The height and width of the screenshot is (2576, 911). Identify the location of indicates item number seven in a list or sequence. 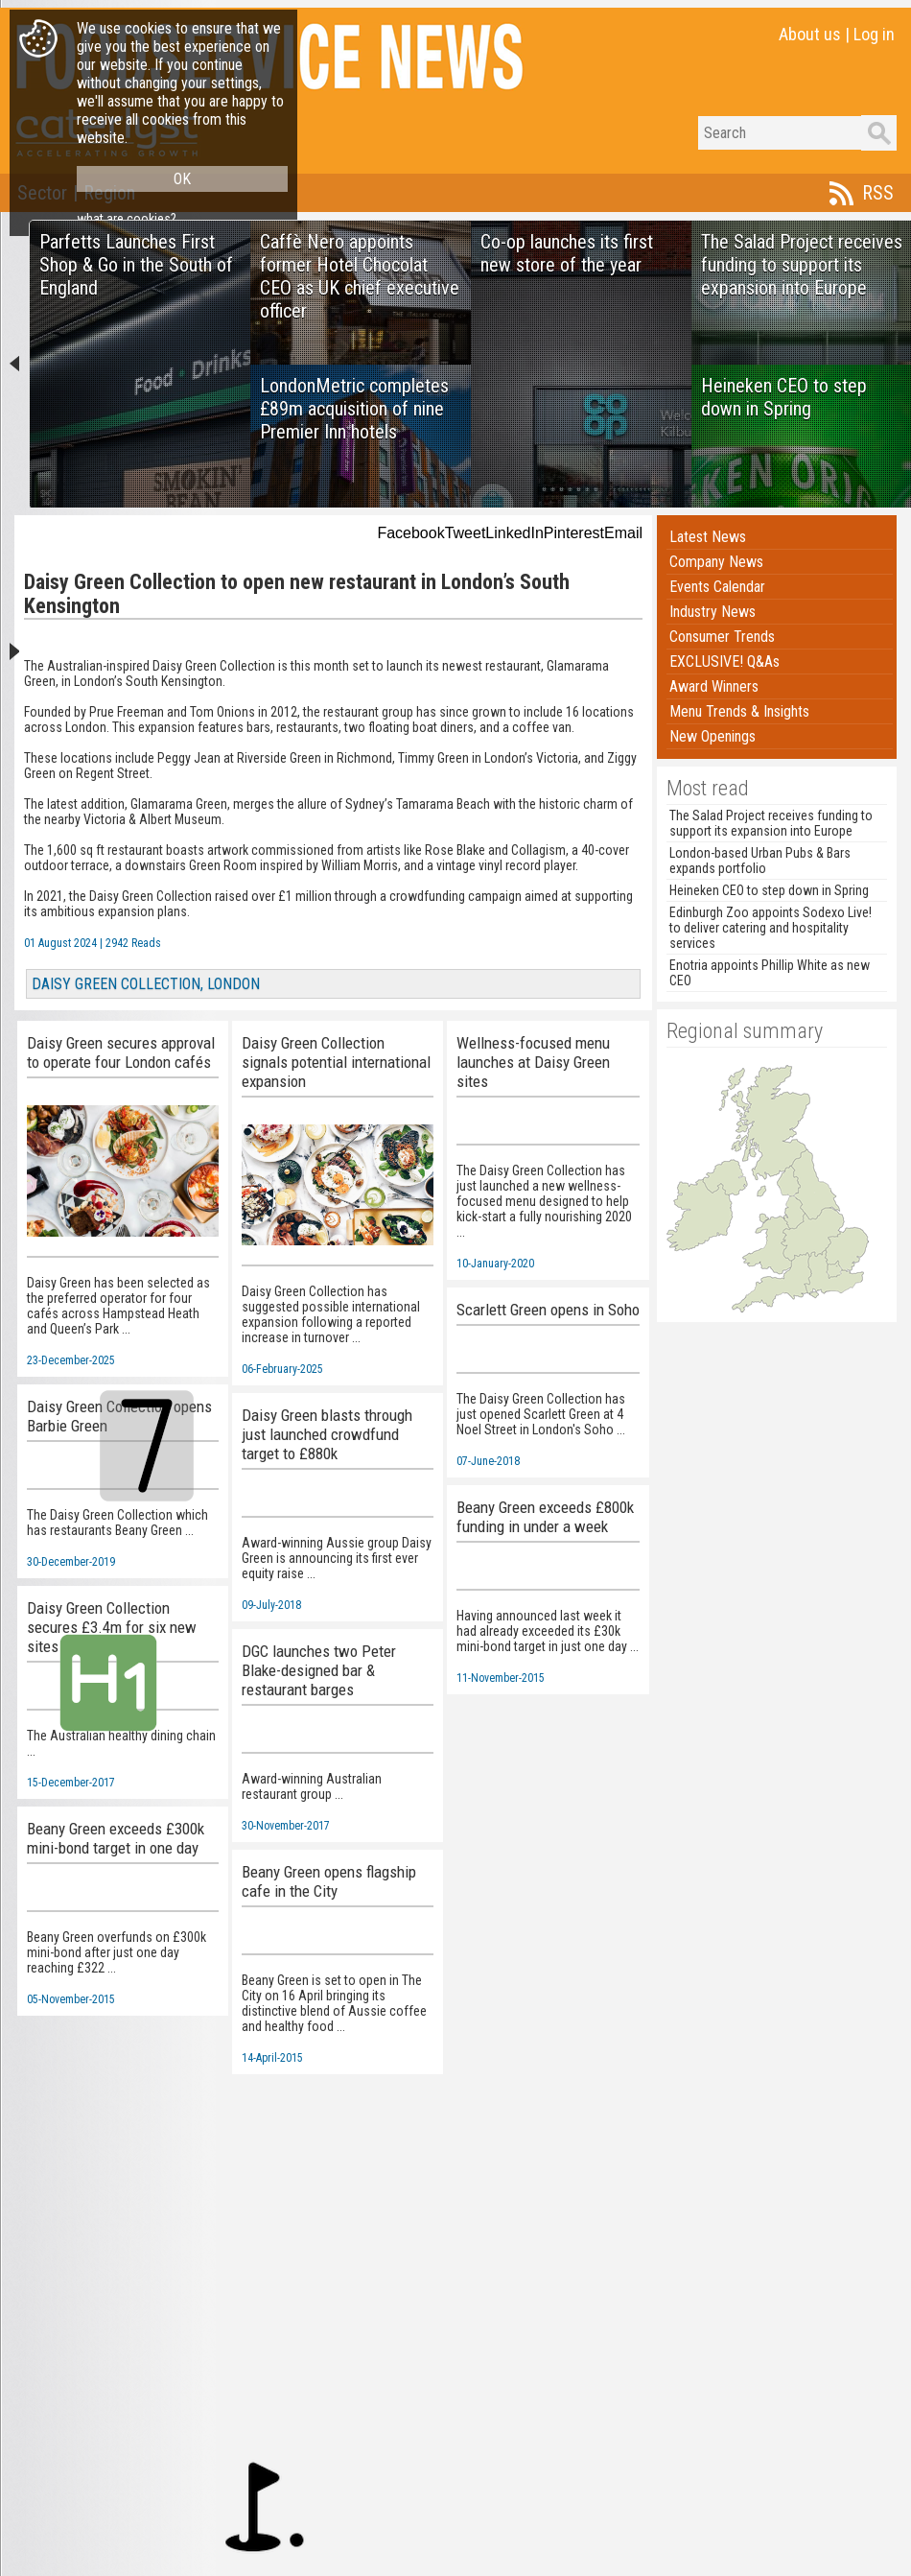
(147, 1446).